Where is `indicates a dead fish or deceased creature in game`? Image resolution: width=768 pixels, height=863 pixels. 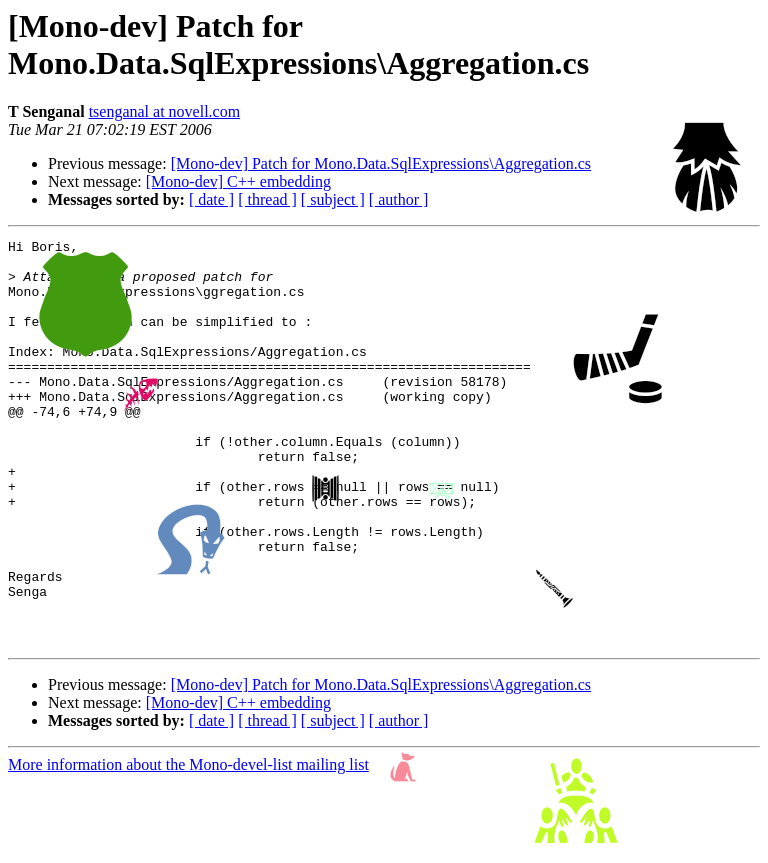 indicates a dead fish or deceased creature in game is located at coordinates (141, 395).